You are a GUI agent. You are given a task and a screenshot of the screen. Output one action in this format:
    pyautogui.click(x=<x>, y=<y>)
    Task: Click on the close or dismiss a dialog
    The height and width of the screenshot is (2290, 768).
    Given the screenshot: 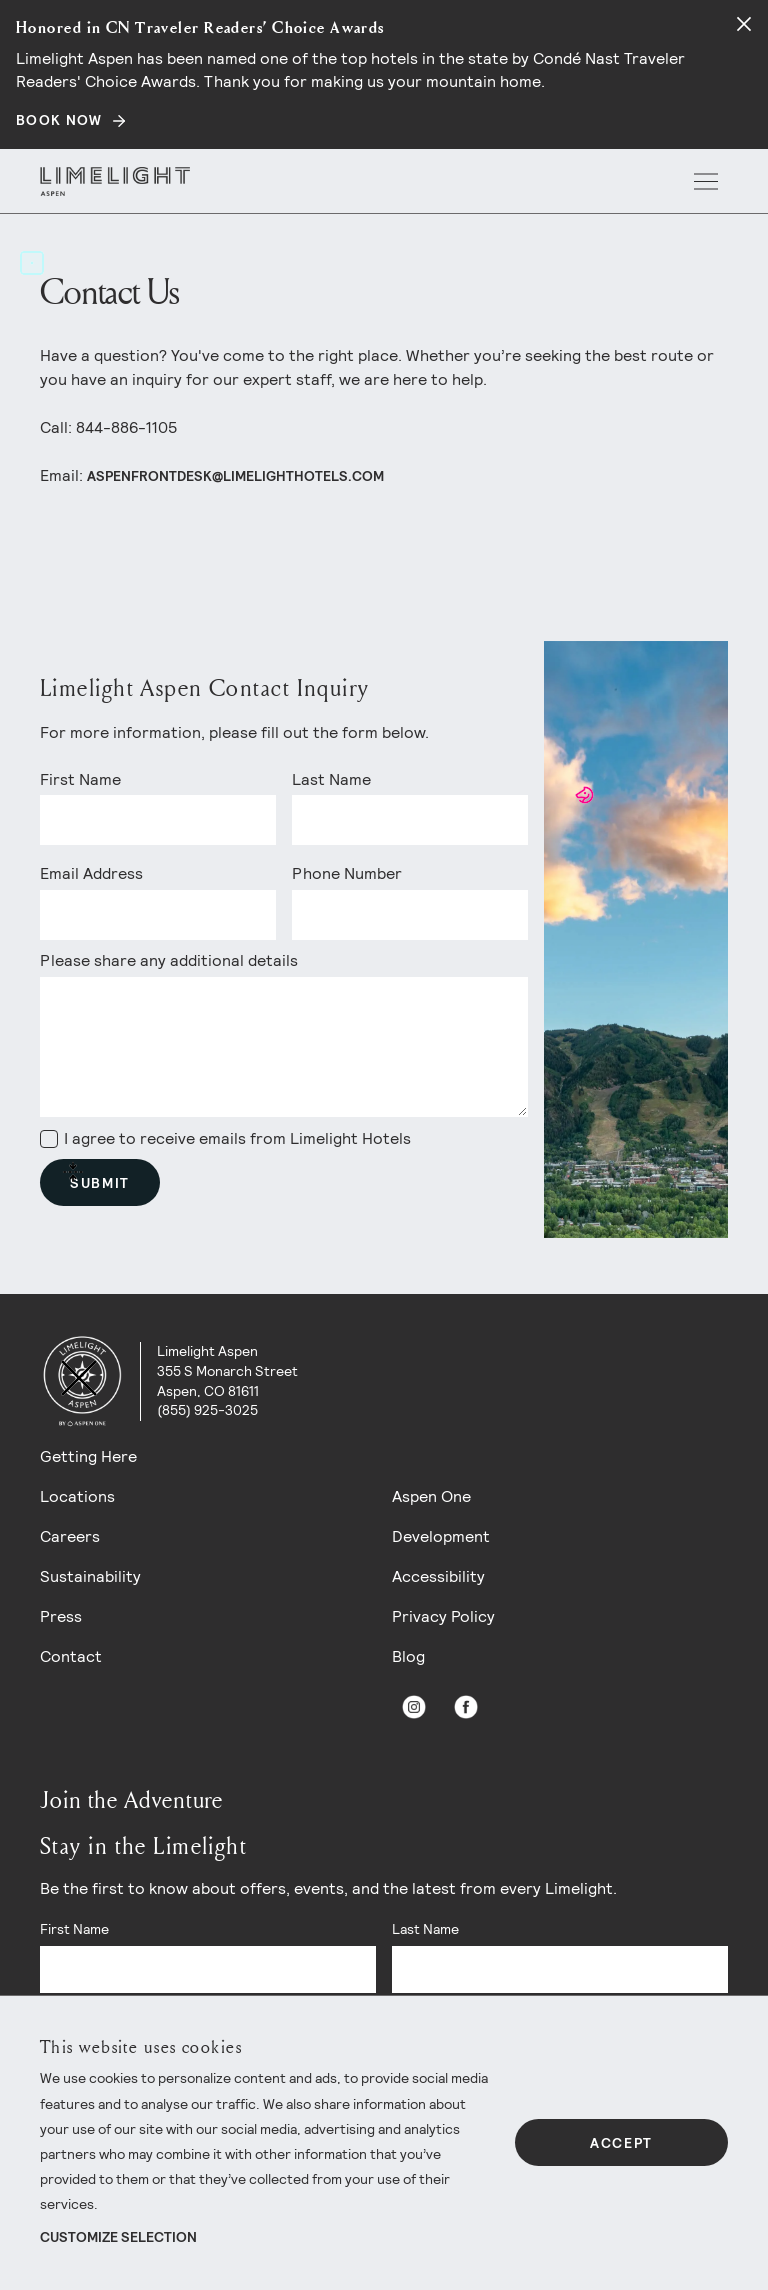 What is the action you would take?
    pyautogui.click(x=79, y=1378)
    